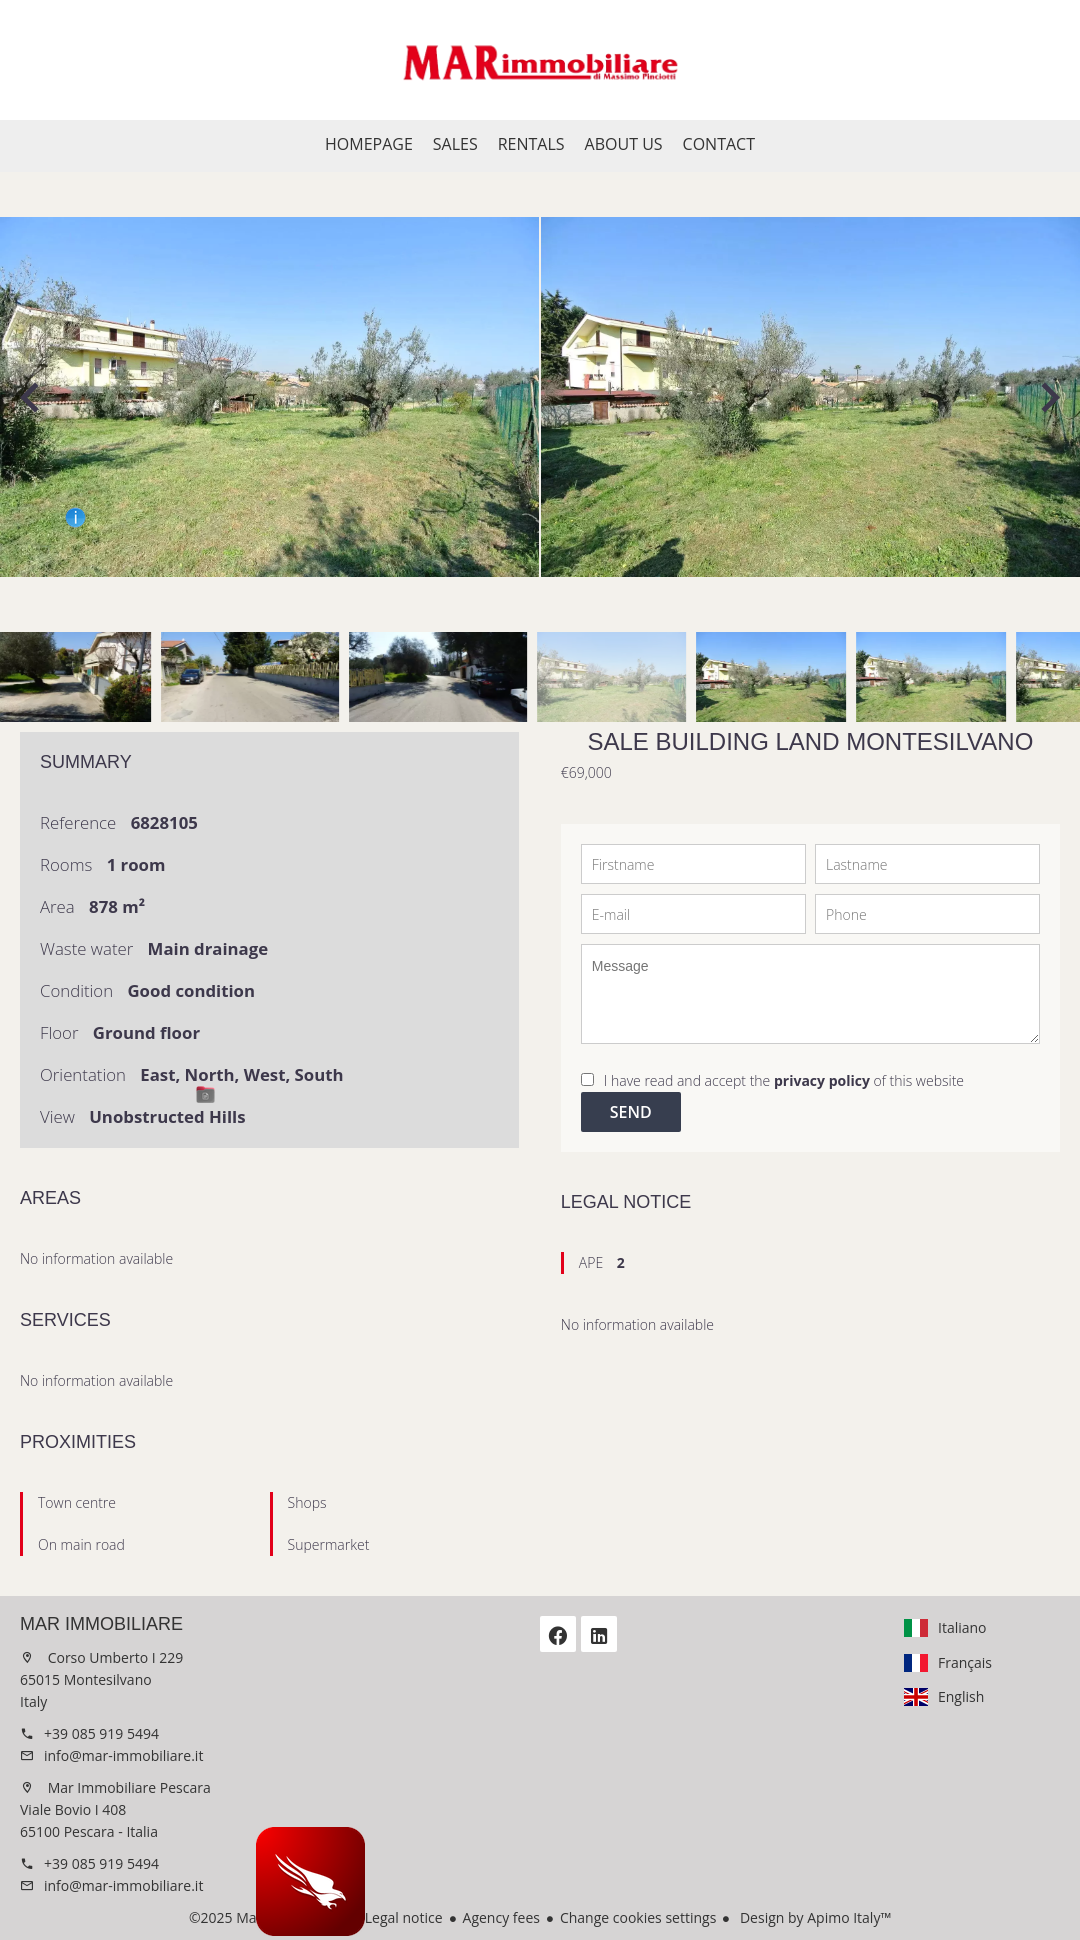 The height and width of the screenshot is (1940, 1080). What do you see at coordinates (205, 1094) in the screenshot?
I see `open your documents folder` at bounding box center [205, 1094].